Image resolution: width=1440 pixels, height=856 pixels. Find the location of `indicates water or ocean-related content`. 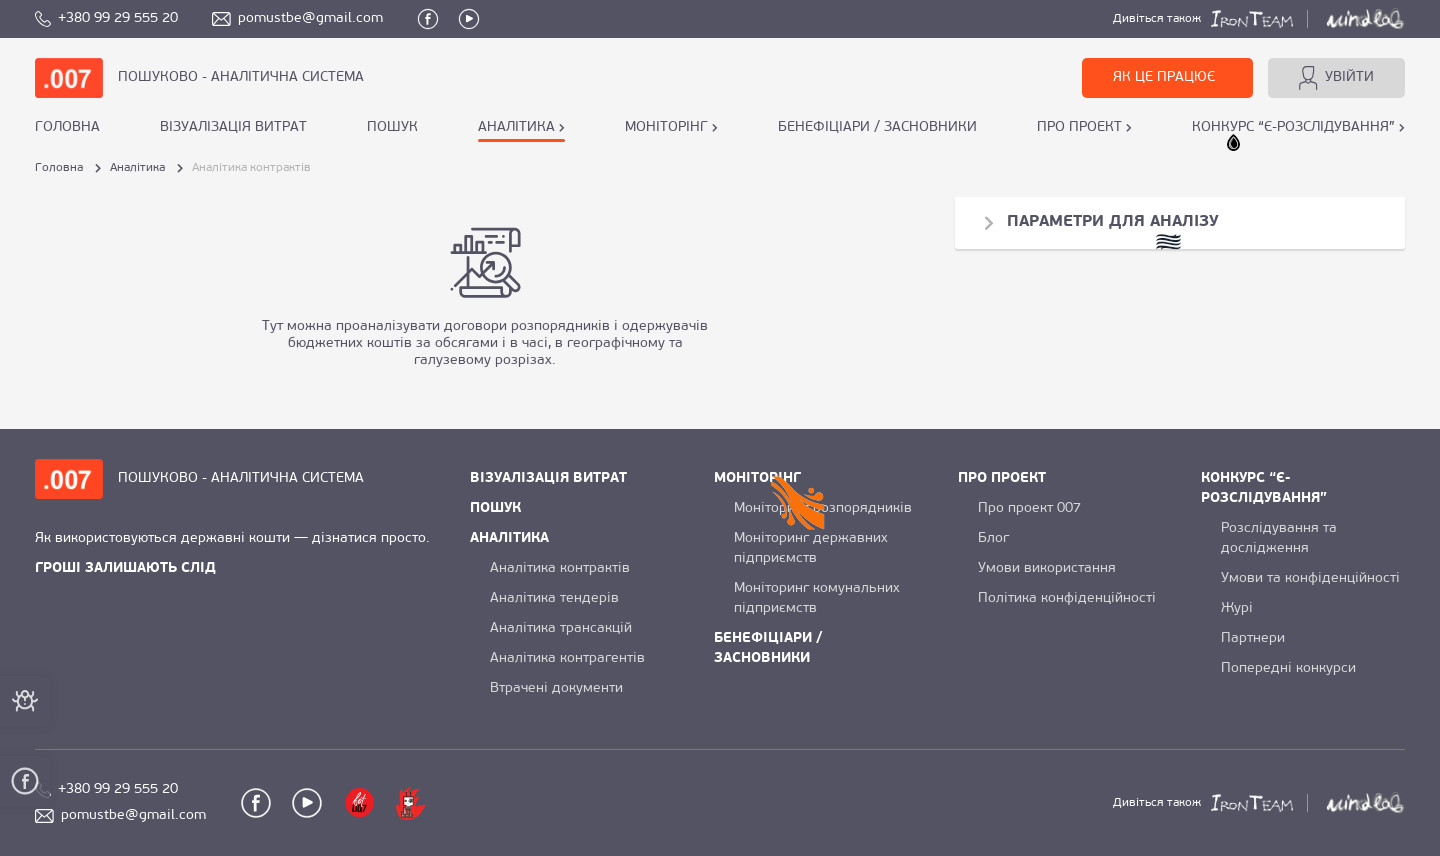

indicates water or ocean-related content is located at coordinates (1168, 241).